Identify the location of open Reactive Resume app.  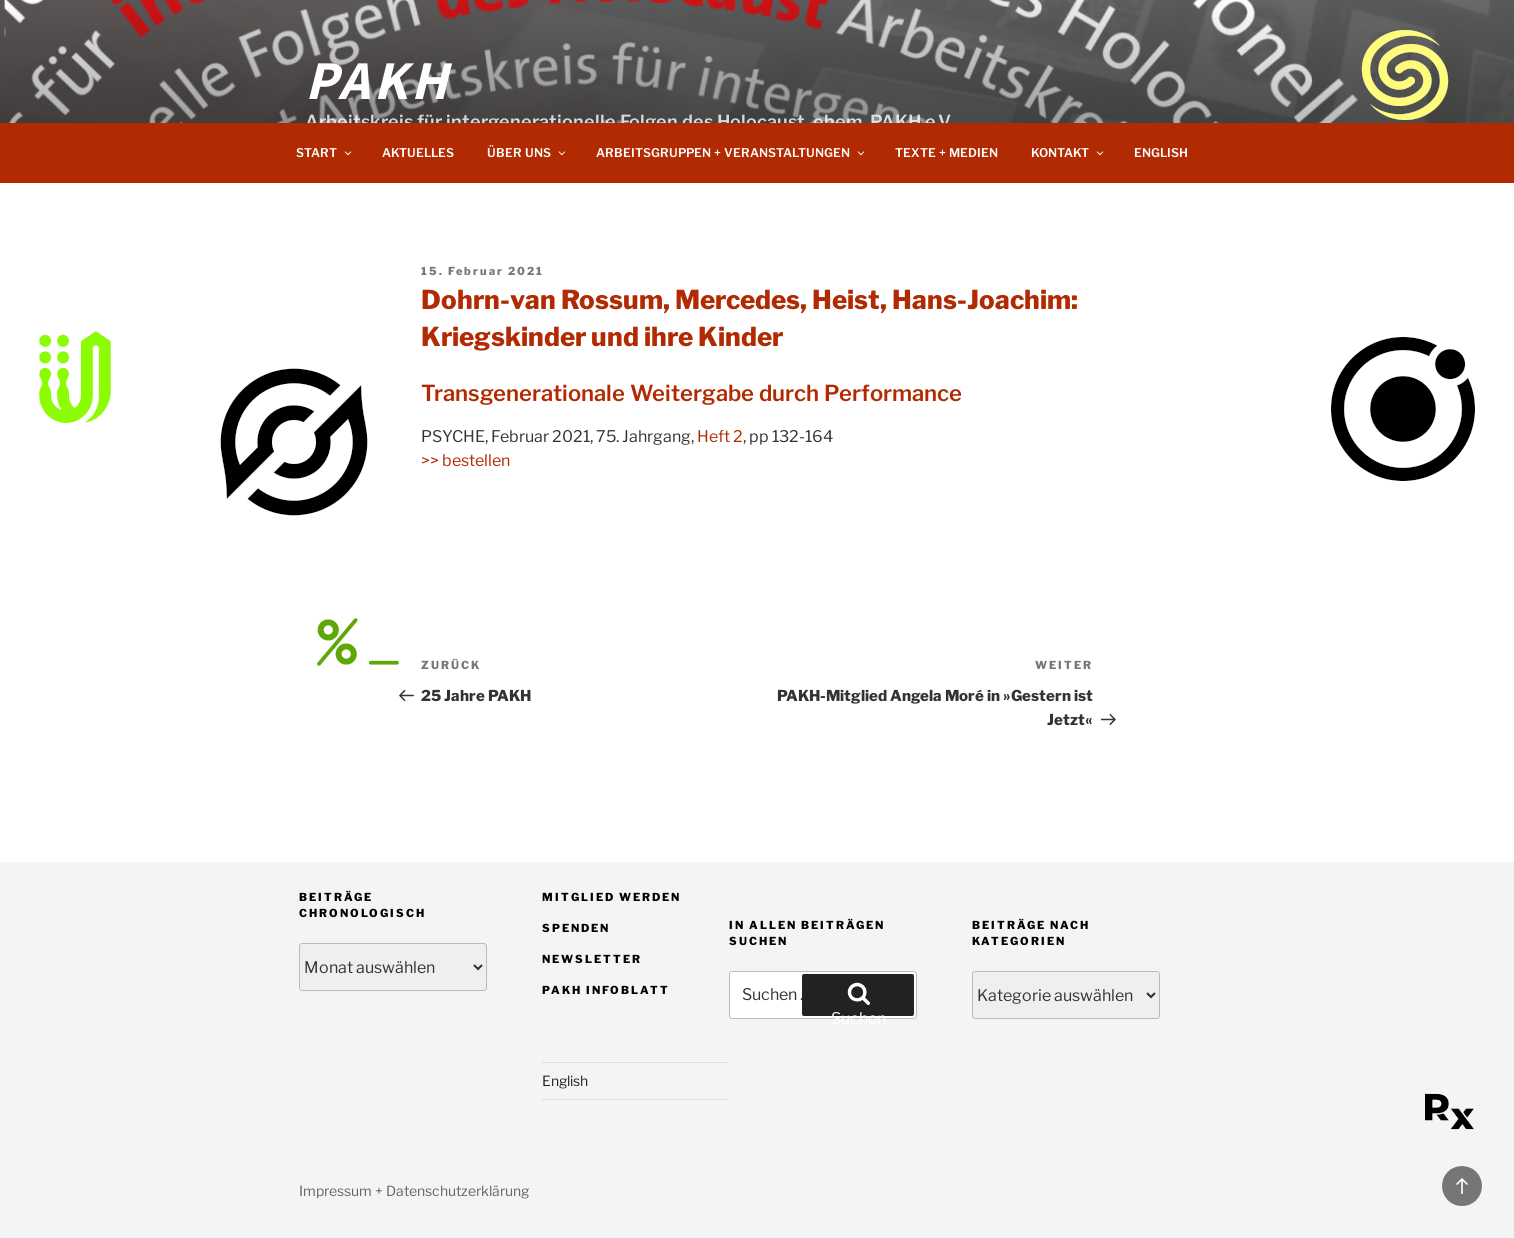
(1449, 1111).